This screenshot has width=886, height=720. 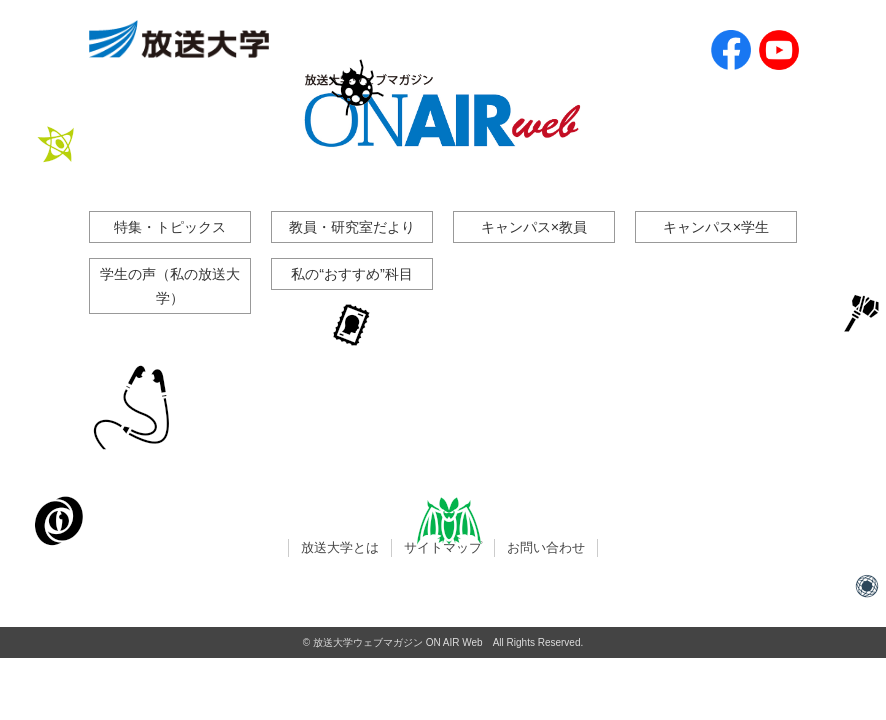 I want to click on indicates a flexible or customizable reward/rating, so click(x=55, y=144).